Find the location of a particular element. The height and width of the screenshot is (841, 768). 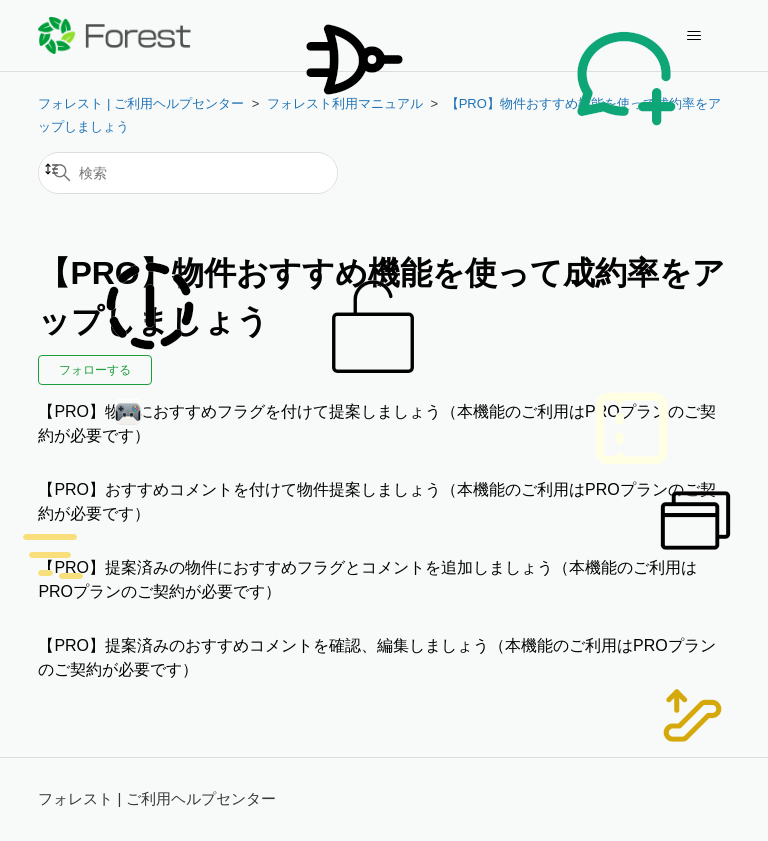

game controller input device settings is located at coordinates (128, 411).